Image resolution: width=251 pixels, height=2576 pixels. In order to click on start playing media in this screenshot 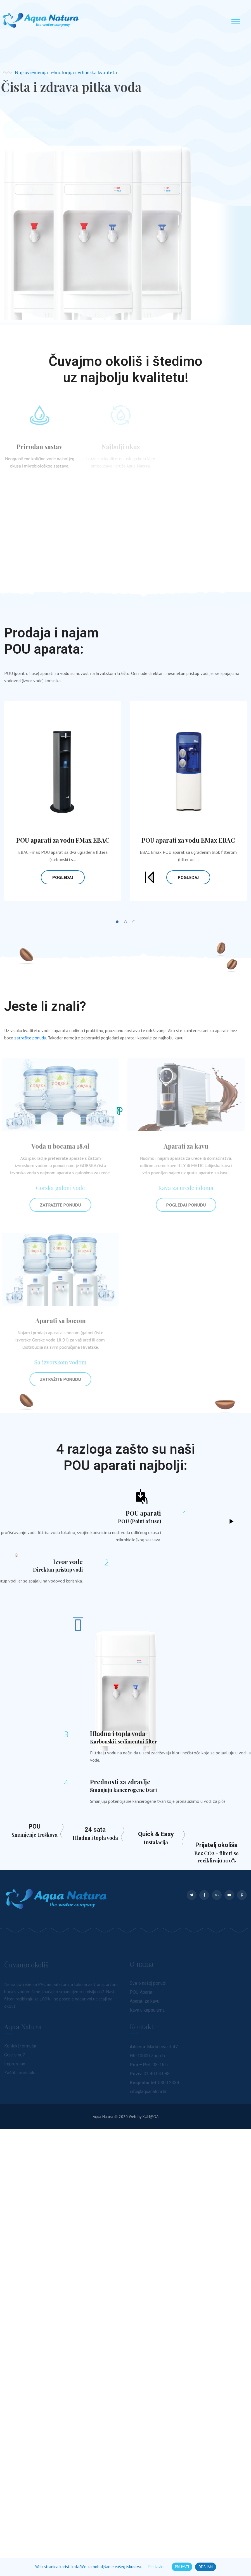, I will do `click(231, 1521)`.